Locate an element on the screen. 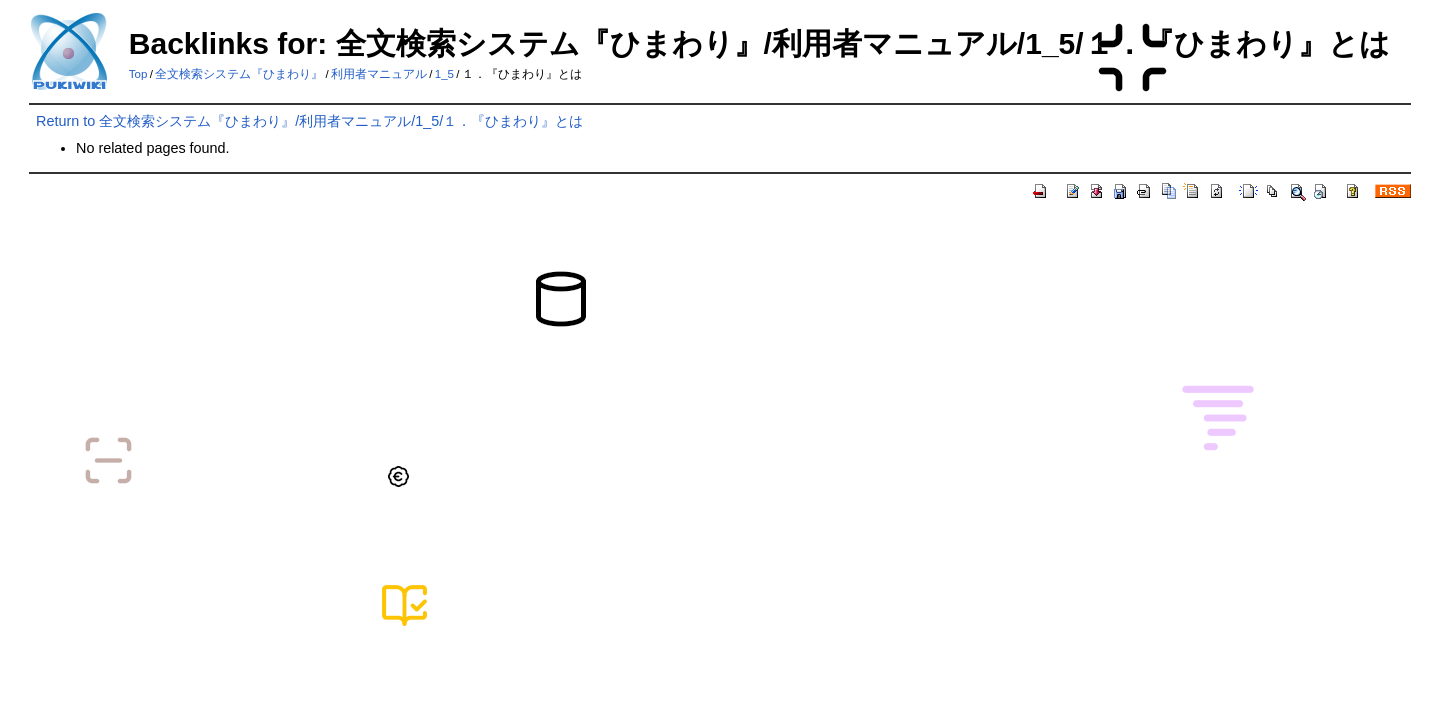  indicates euro currency or pricing is located at coordinates (398, 476).